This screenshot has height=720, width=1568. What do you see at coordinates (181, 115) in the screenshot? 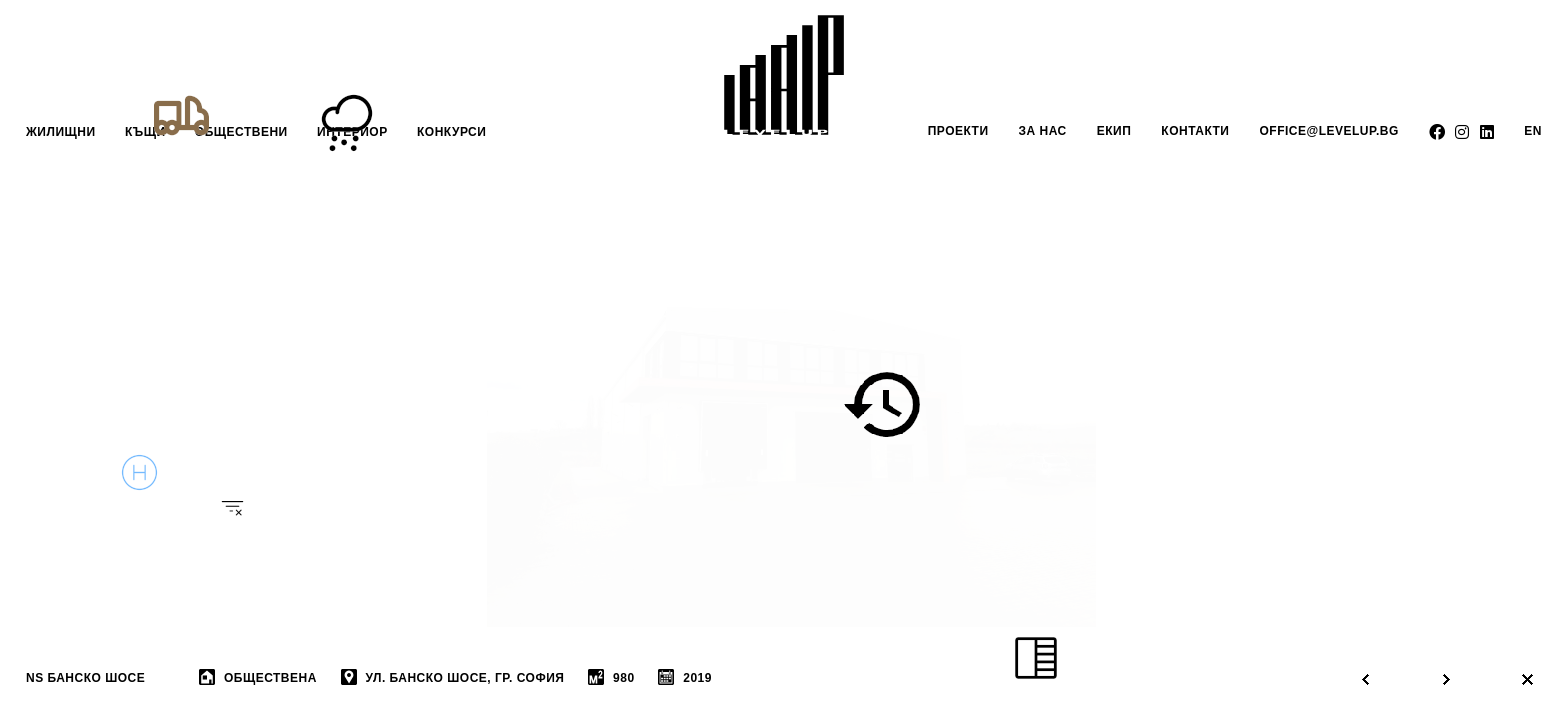
I see `track shipping or delivery status` at bounding box center [181, 115].